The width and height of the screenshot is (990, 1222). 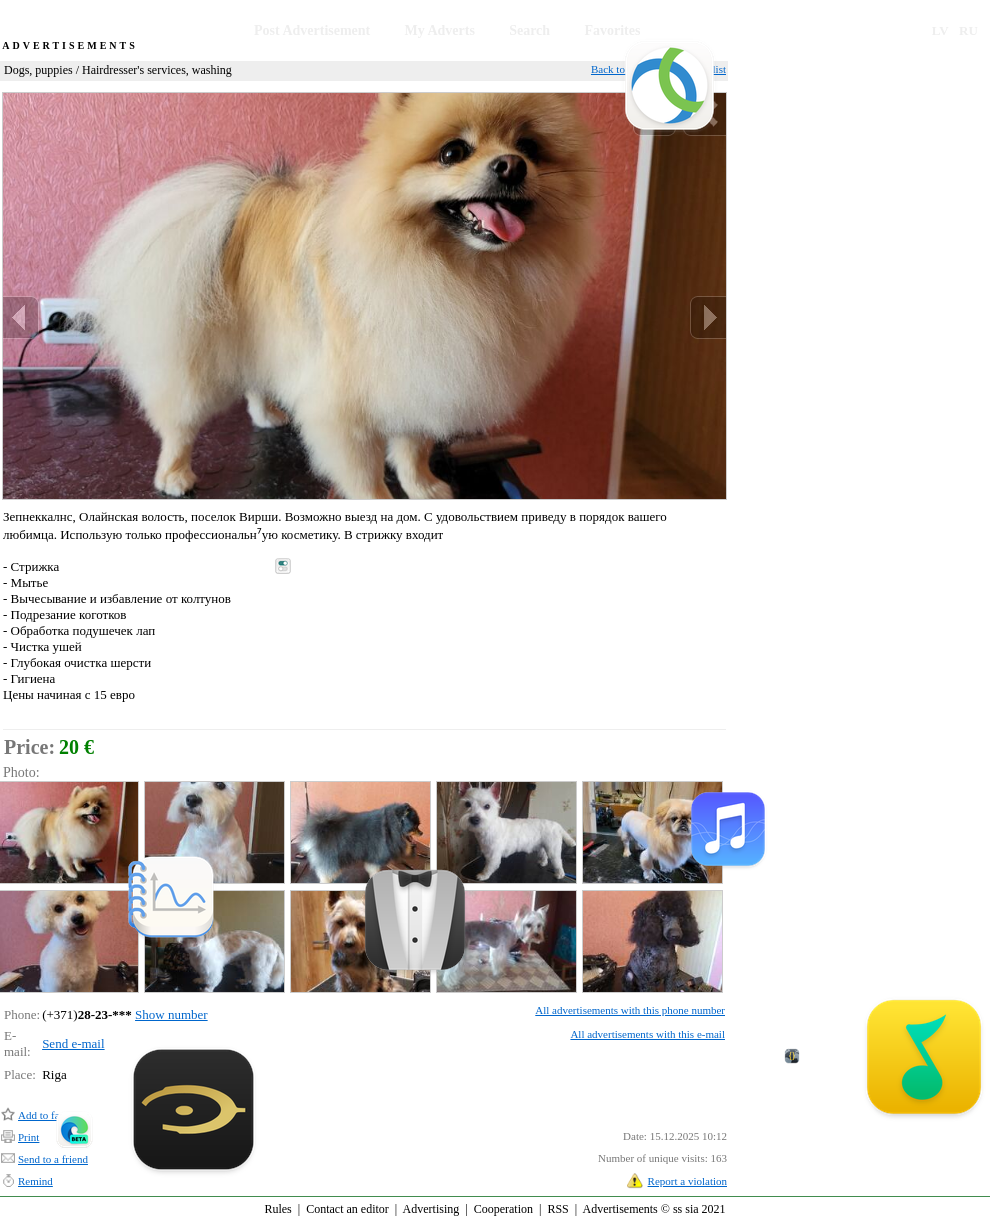 I want to click on open web browser stylesheet preferences, so click(x=792, y=1056).